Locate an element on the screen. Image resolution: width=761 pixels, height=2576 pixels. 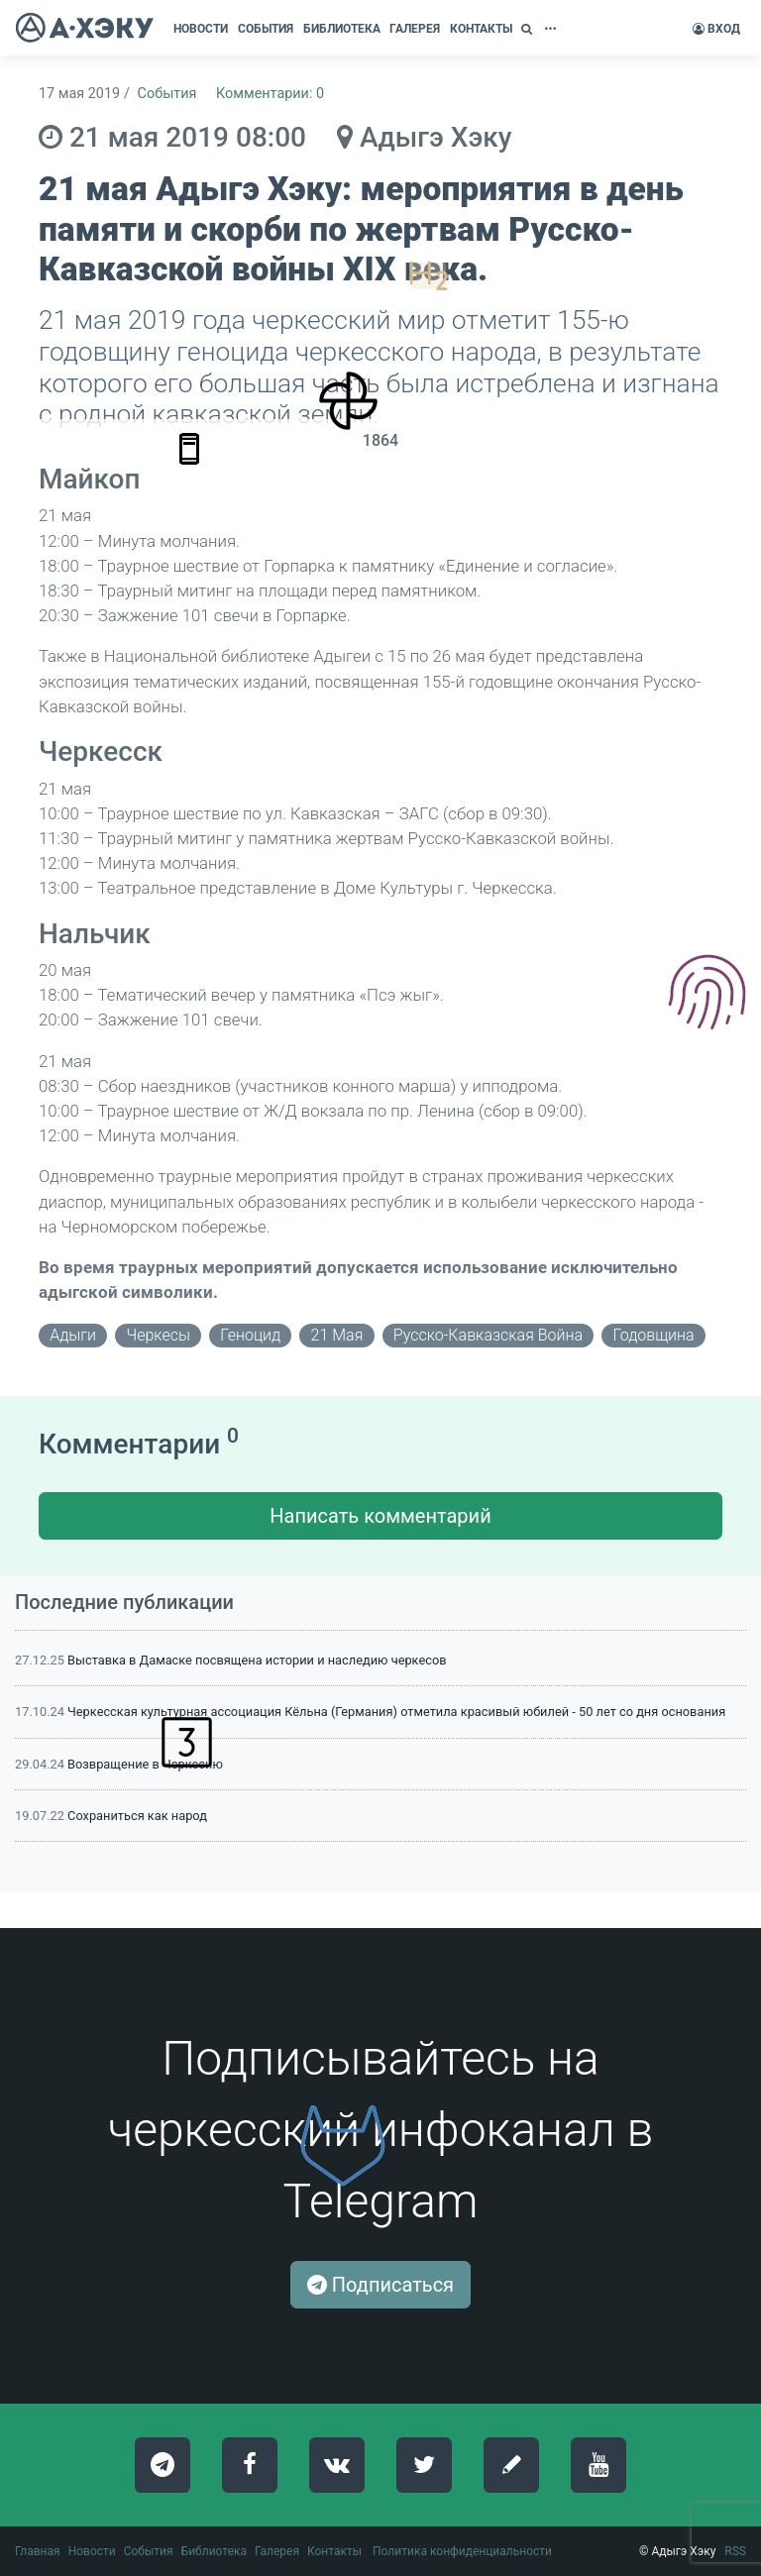
open google photos is located at coordinates (348, 400).